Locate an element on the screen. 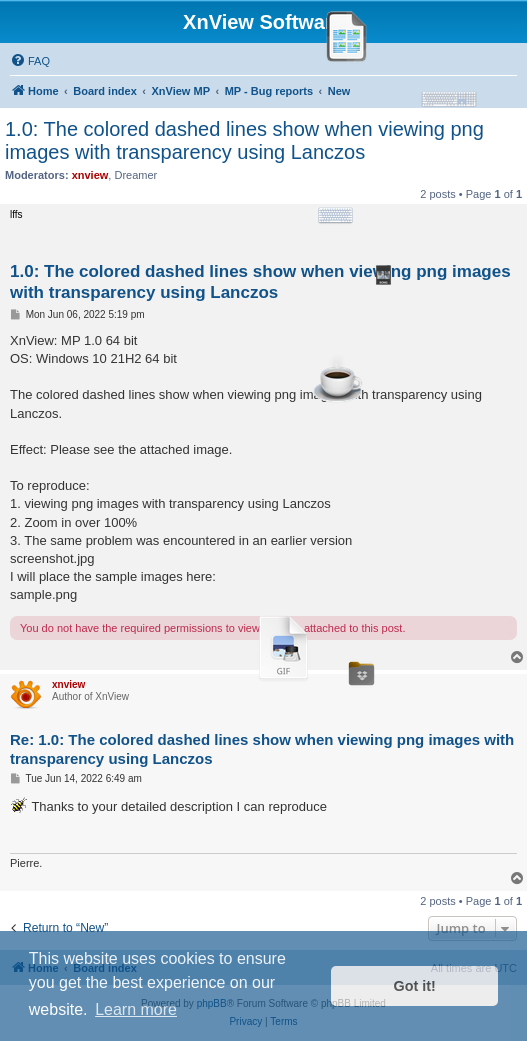 Image resolution: width=527 pixels, height=1041 pixels. a GIF image file is located at coordinates (283, 648).